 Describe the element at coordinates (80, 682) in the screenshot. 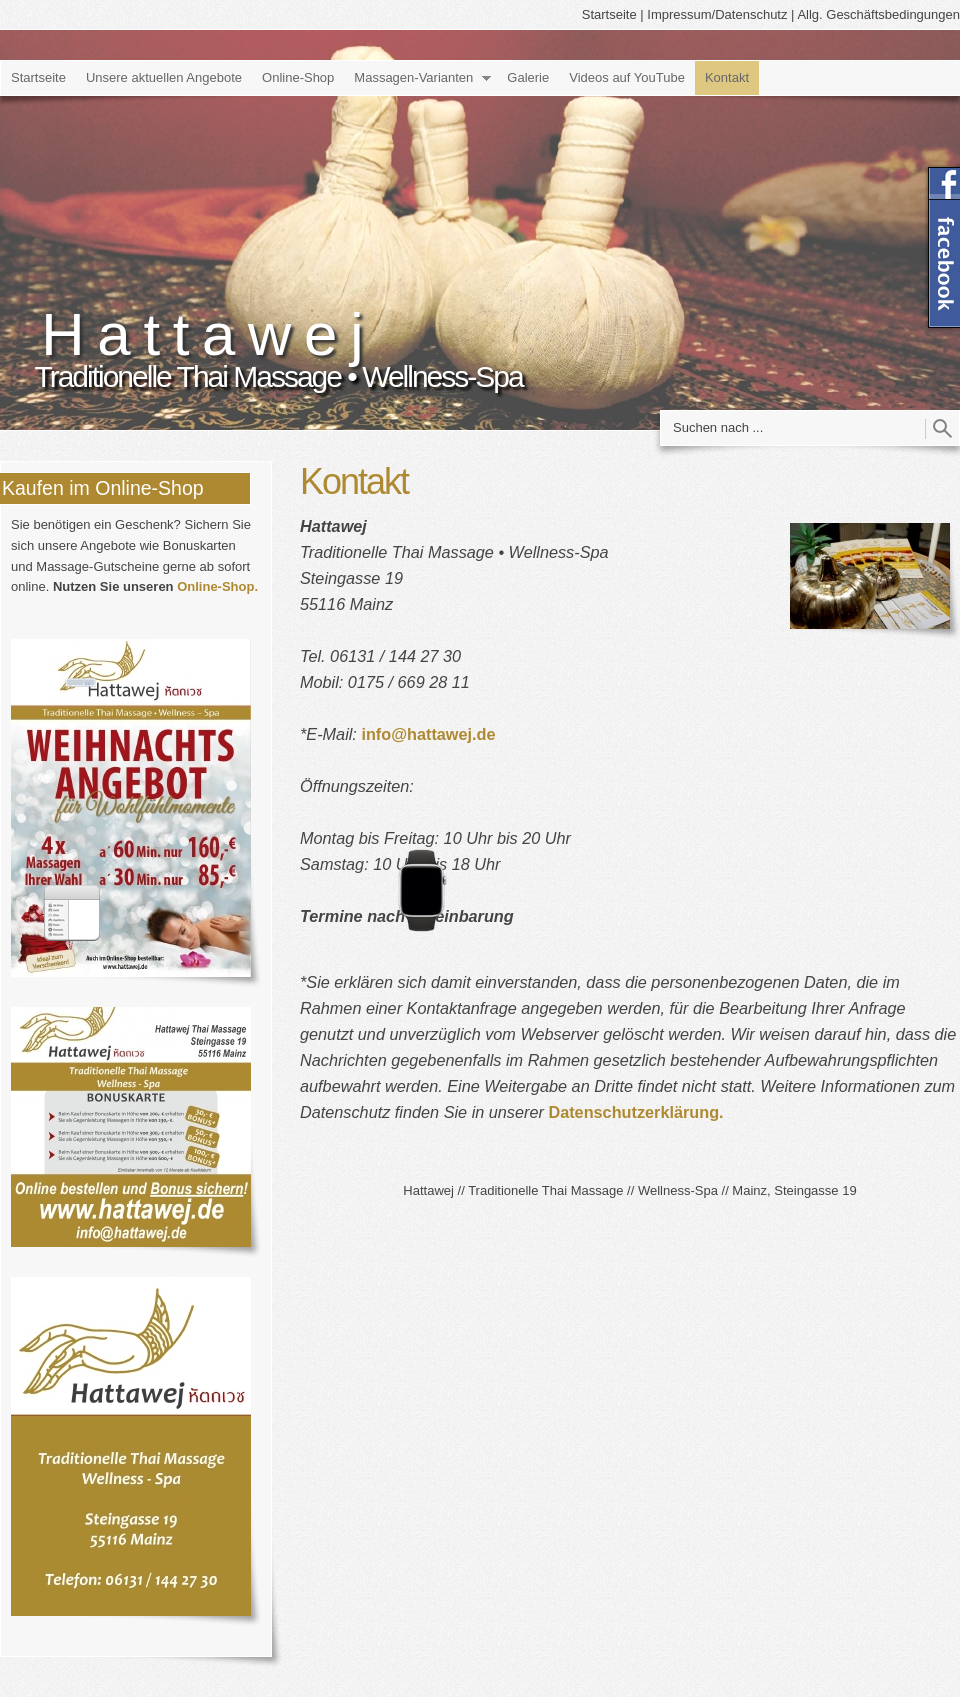

I see `connect a bluetooth keyboard` at that location.